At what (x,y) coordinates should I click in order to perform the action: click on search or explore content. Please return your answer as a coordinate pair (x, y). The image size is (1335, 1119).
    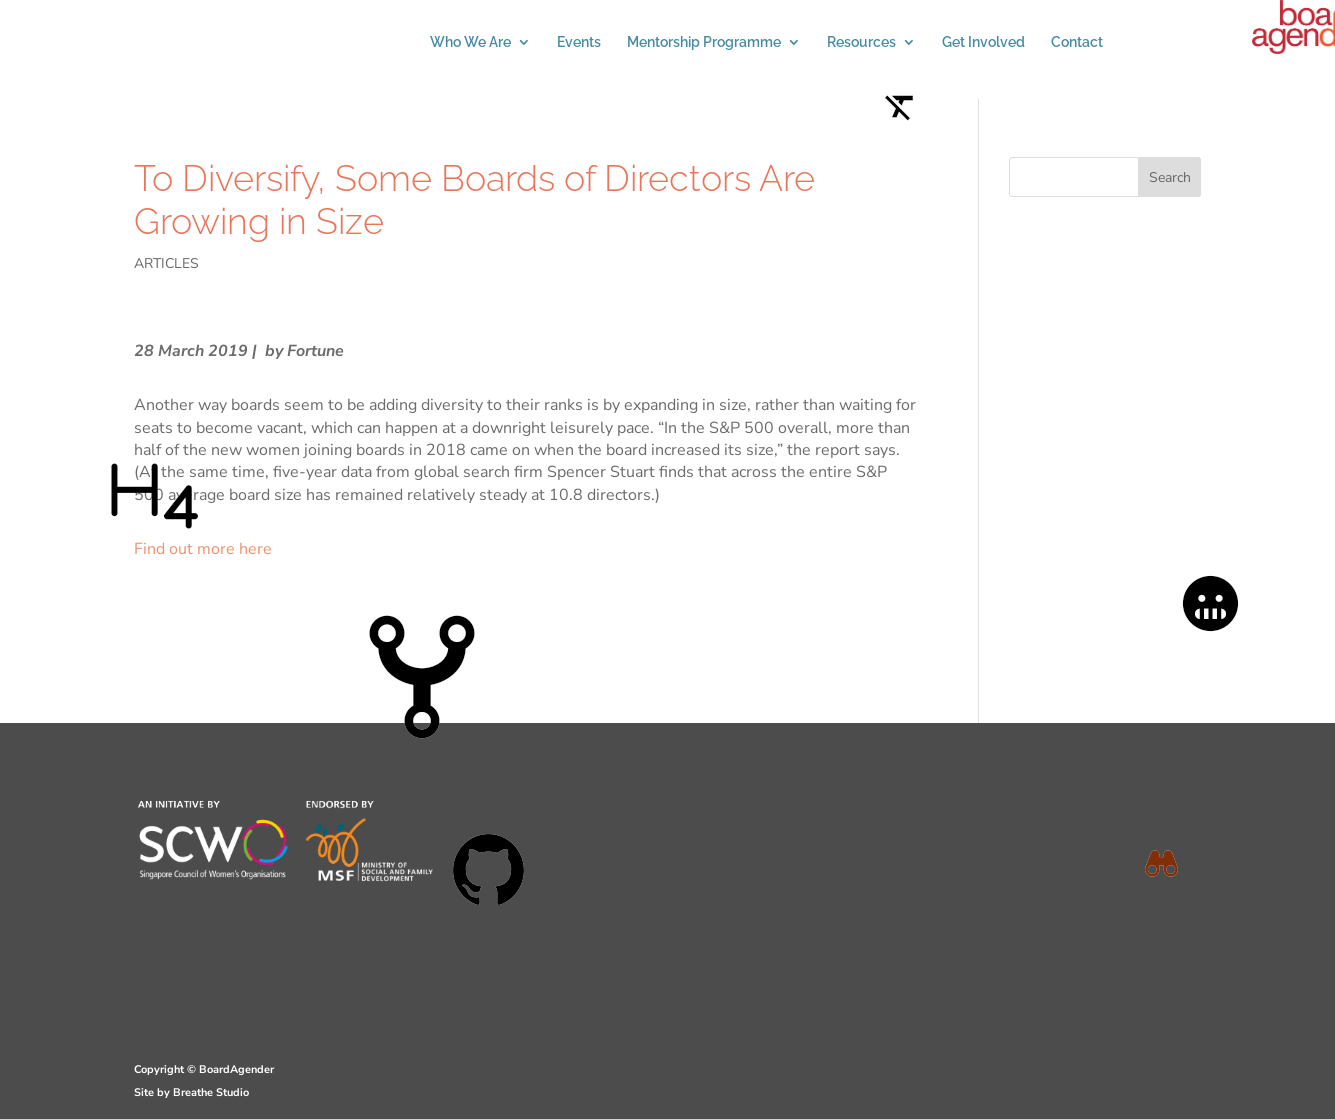
    Looking at the image, I should click on (1161, 863).